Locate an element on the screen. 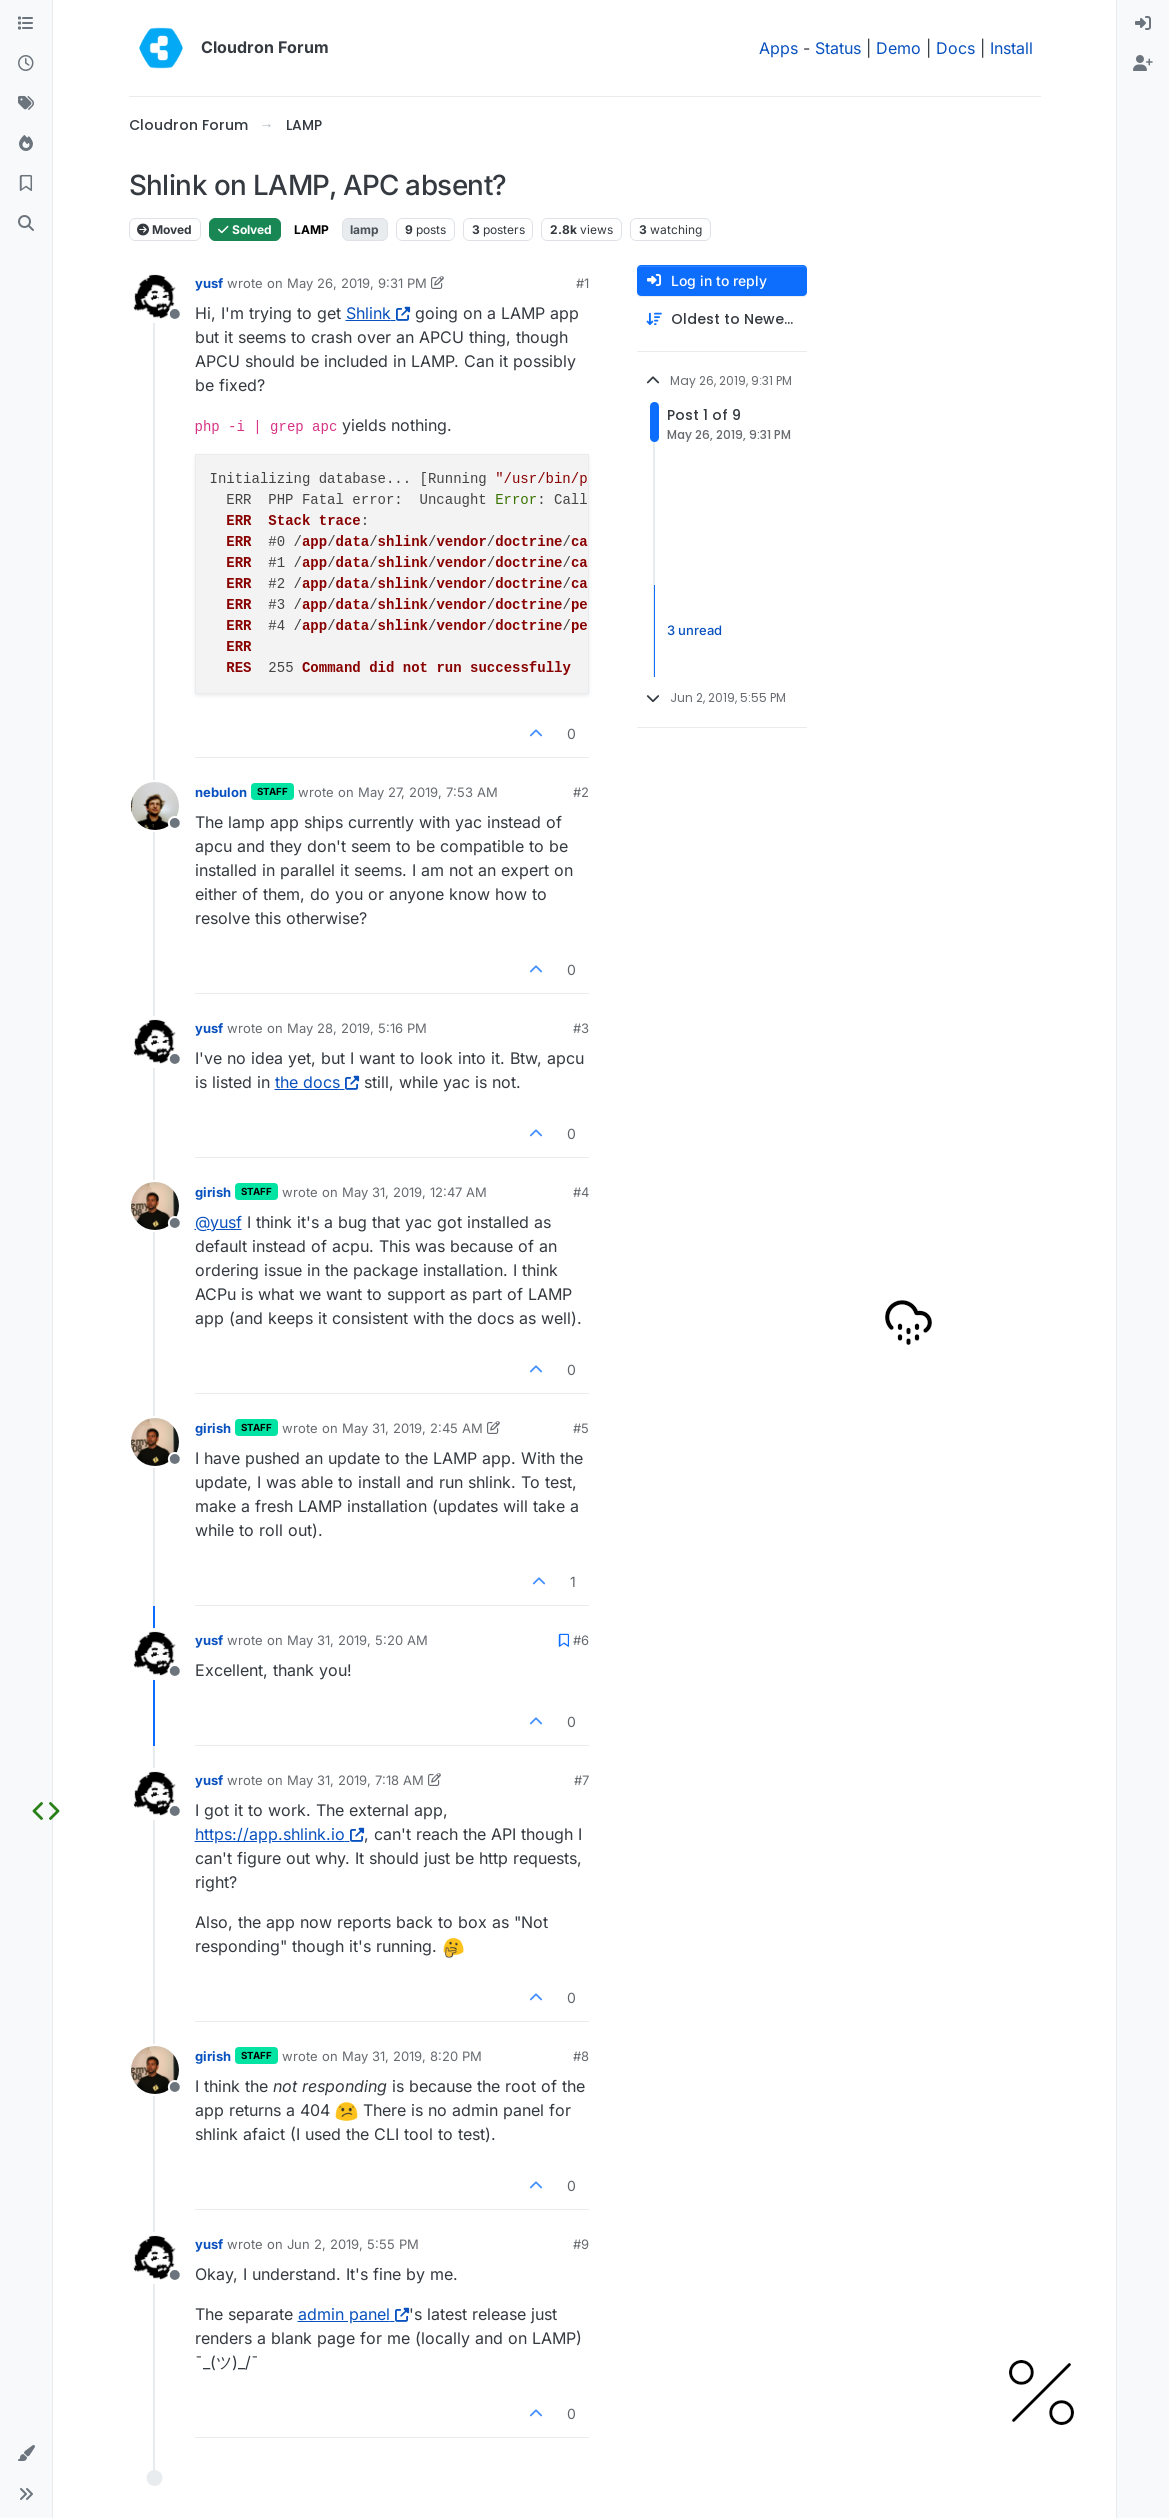  indicates light rain or drizzle conditions is located at coordinates (908, 1321).